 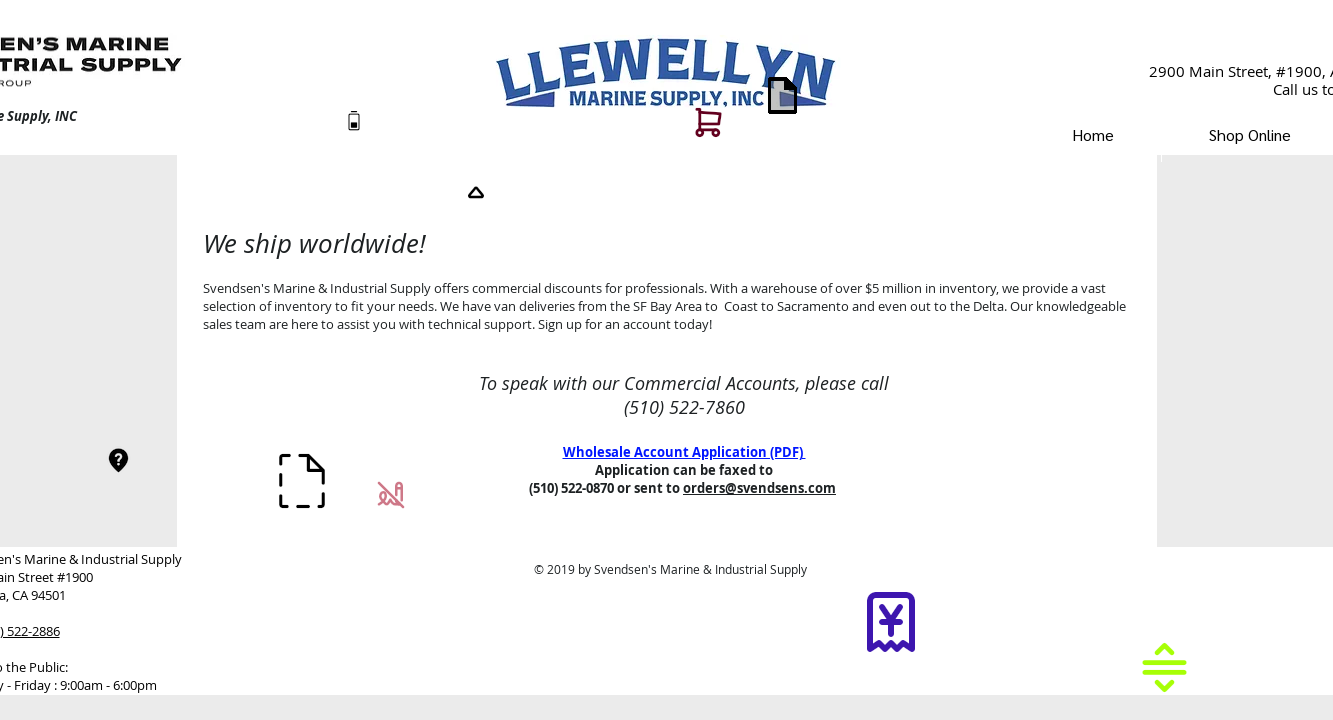 What do you see at coordinates (391, 495) in the screenshot?
I see `disable auto-signature or sign-off` at bounding box center [391, 495].